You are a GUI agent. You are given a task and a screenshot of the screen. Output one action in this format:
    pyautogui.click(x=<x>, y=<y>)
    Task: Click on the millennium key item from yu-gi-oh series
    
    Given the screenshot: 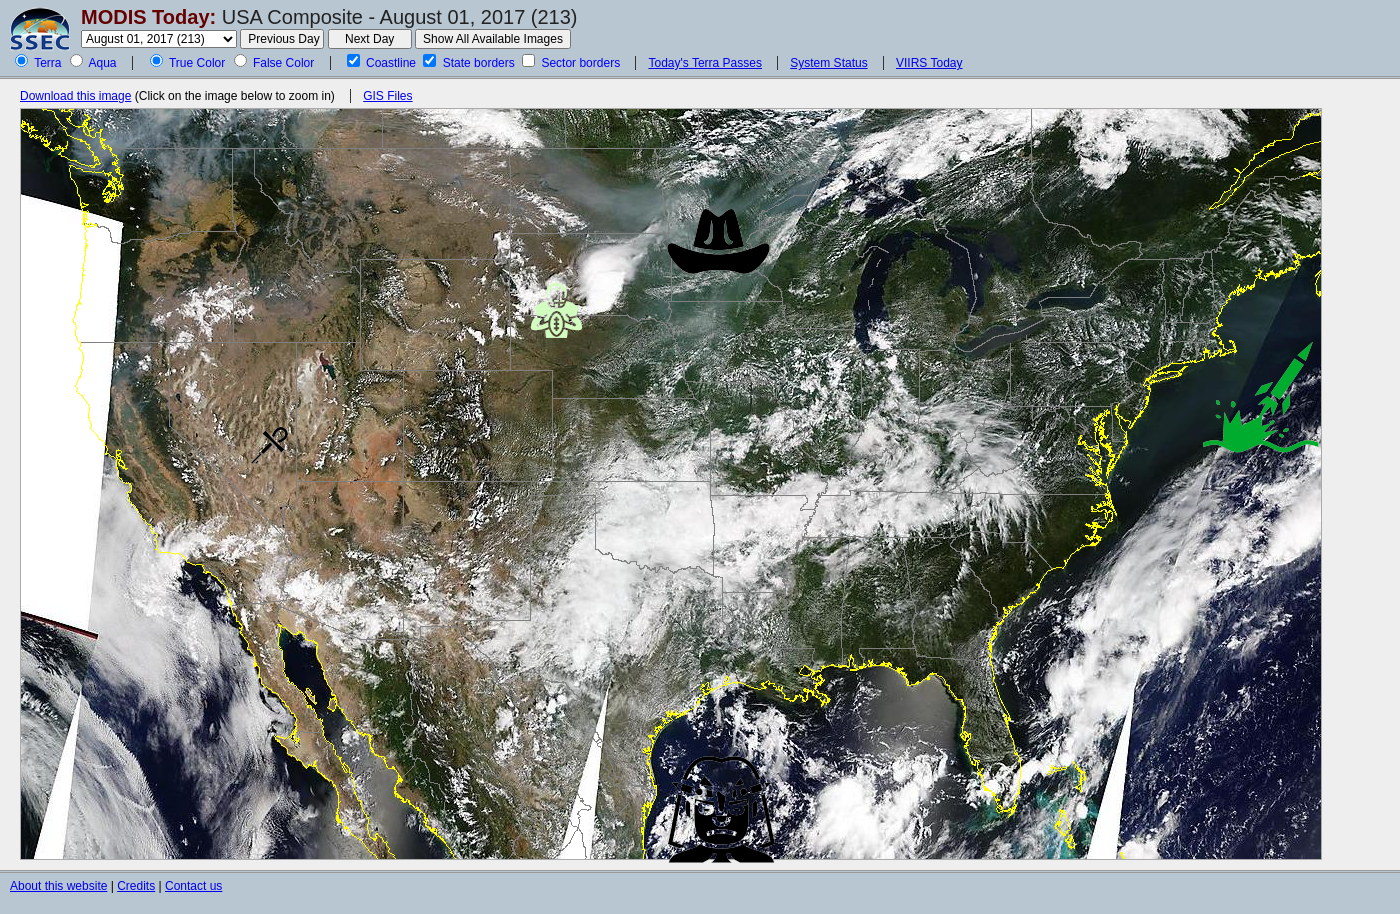 What is the action you would take?
    pyautogui.click(x=269, y=445)
    